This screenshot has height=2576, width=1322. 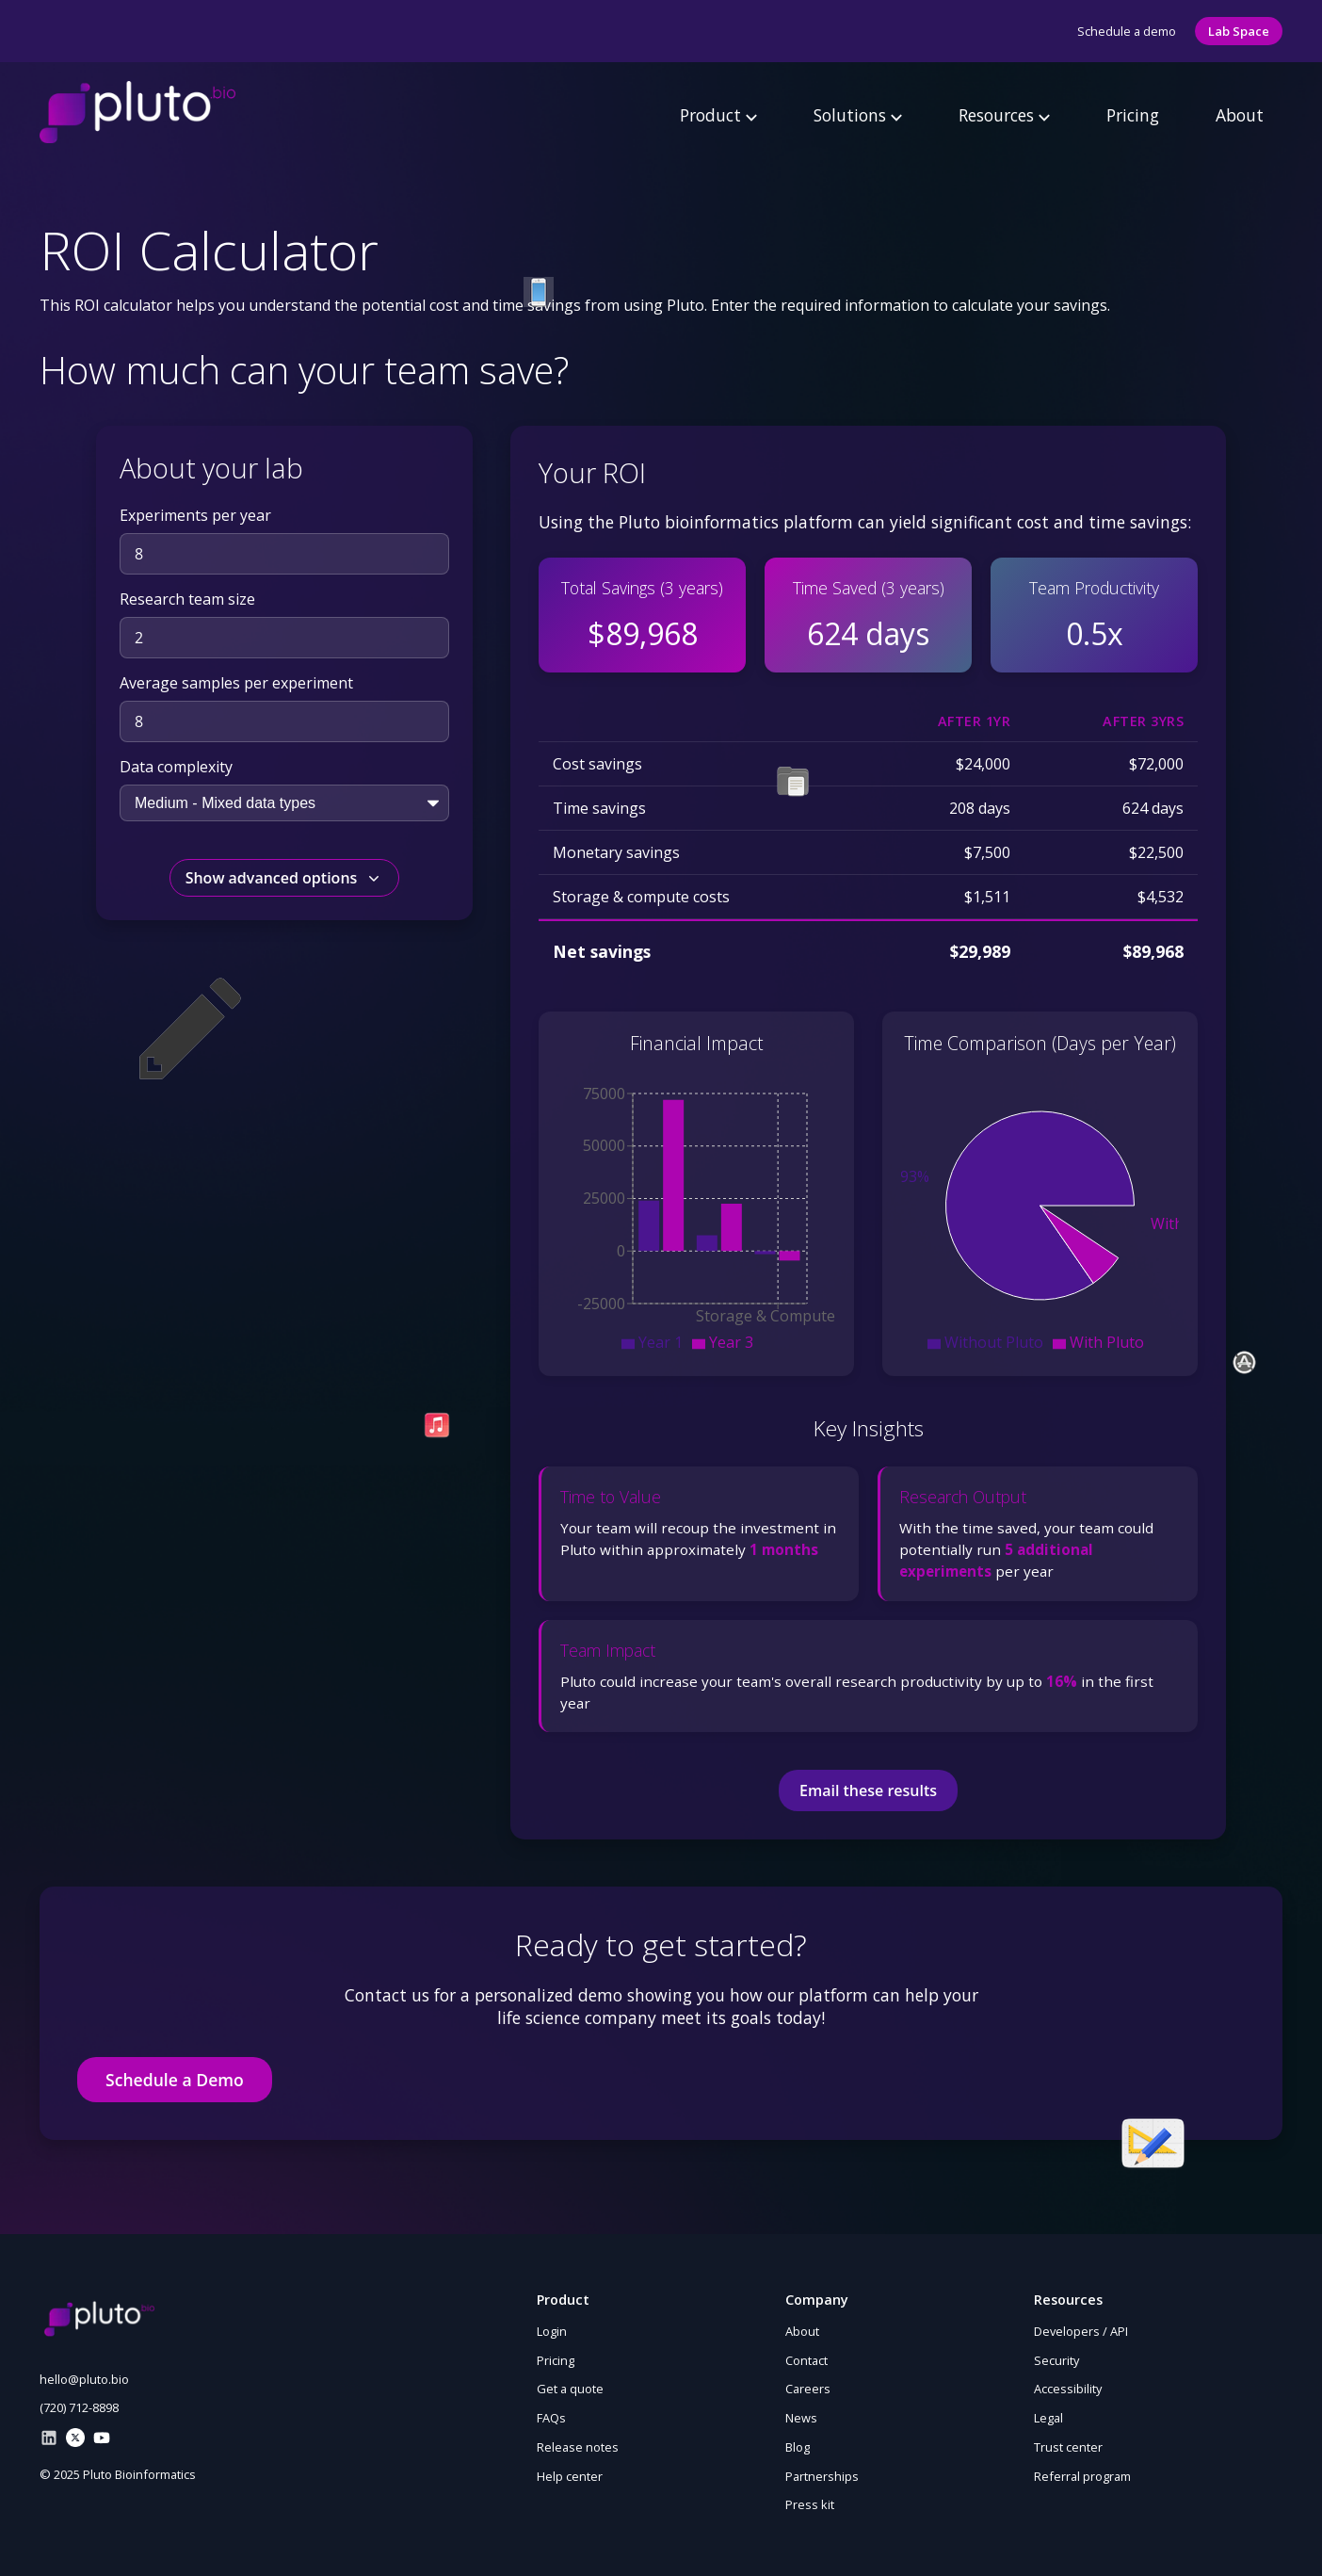 What do you see at coordinates (539, 292) in the screenshot?
I see `connect or sync a white iPhone device` at bounding box center [539, 292].